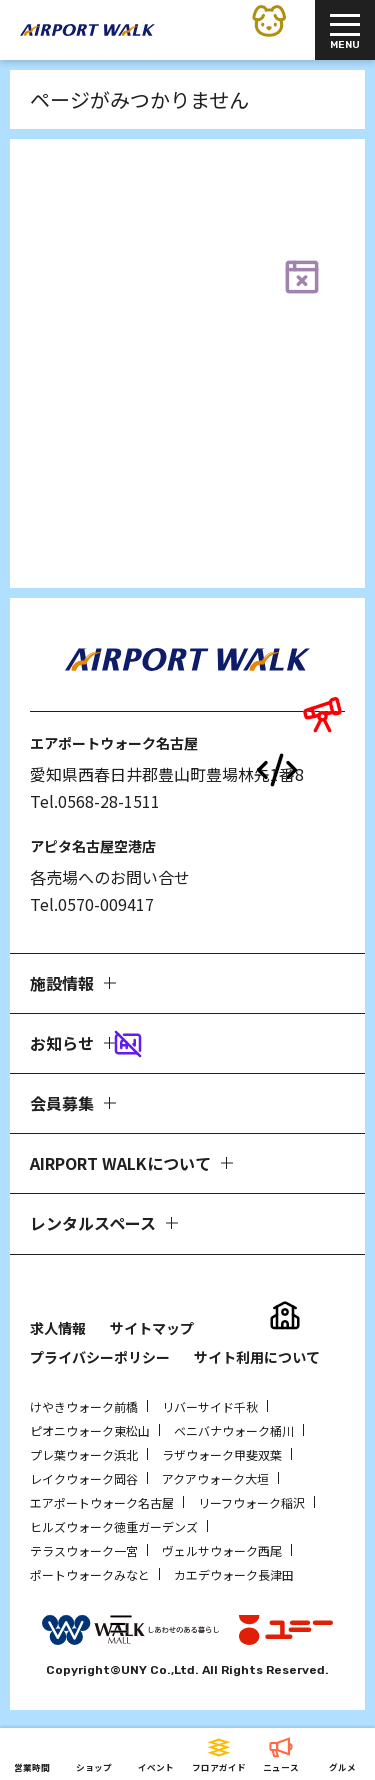 The width and height of the screenshot is (375, 1780). What do you see at coordinates (322, 714) in the screenshot?
I see `explore or discover new content` at bounding box center [322, 714].